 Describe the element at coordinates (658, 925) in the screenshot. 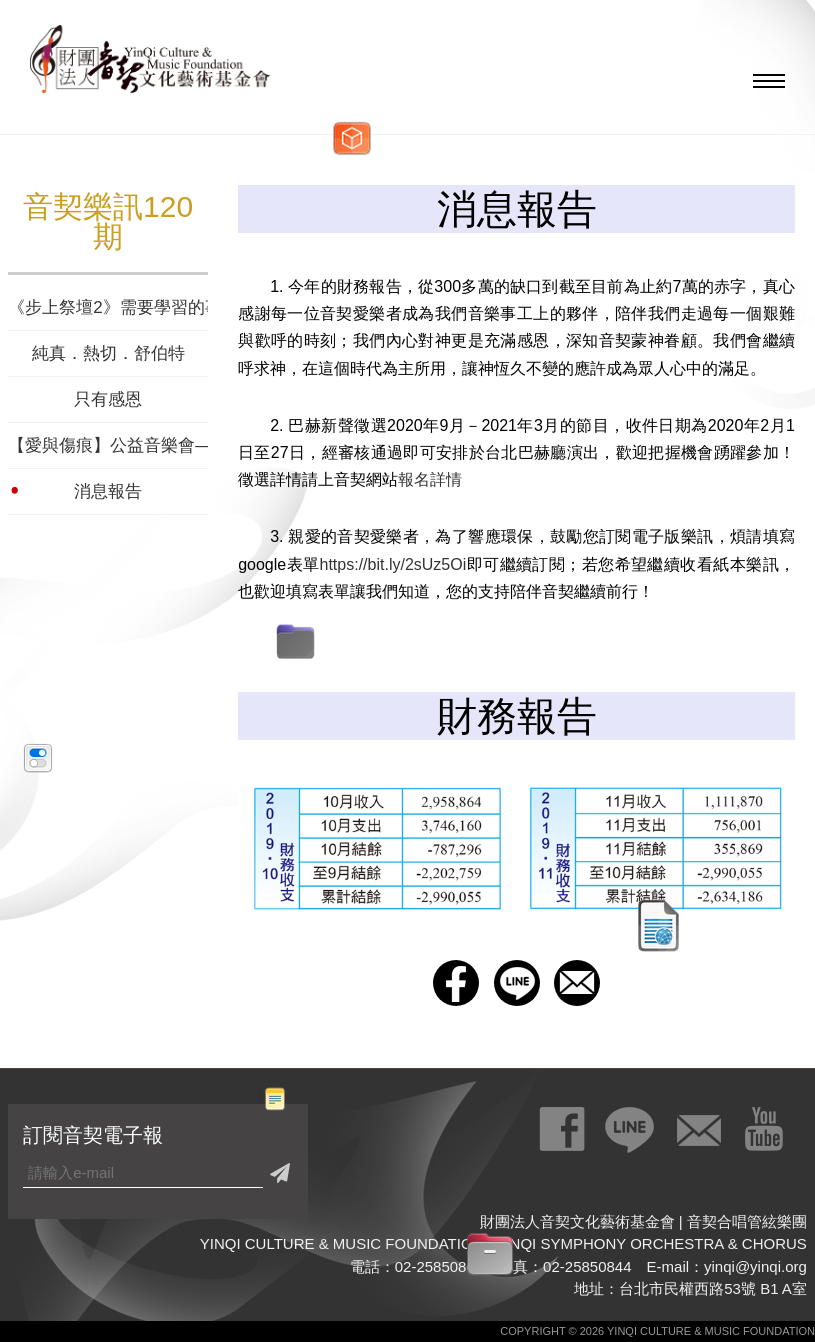

I see `libreoffice web template document file` at that location.